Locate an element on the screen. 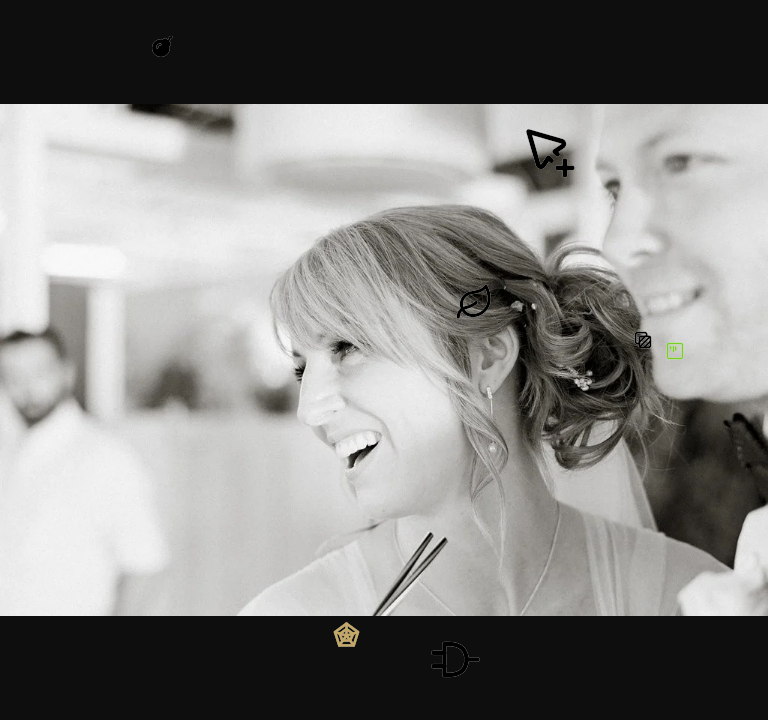 The image size is (768, 720). represents a logical AND gate in circuit diagrams is located at coordinates (455, 659).